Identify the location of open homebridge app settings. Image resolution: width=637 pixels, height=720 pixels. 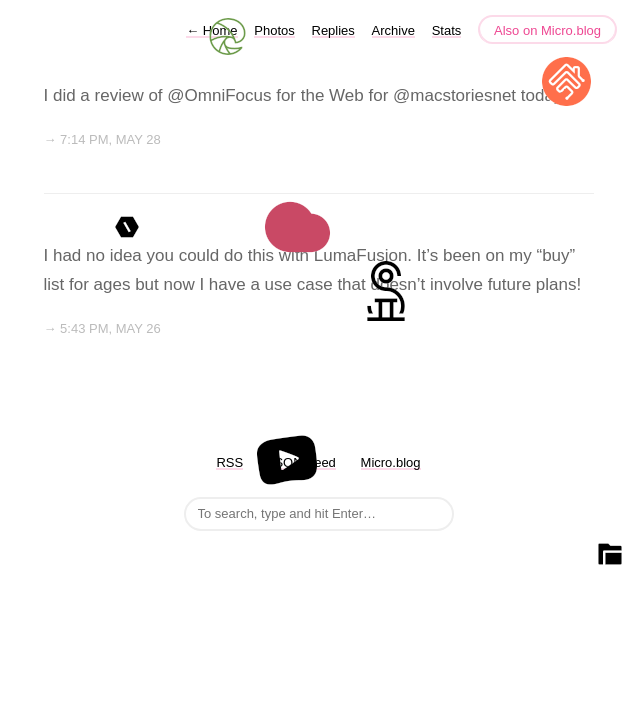
(566, 81).